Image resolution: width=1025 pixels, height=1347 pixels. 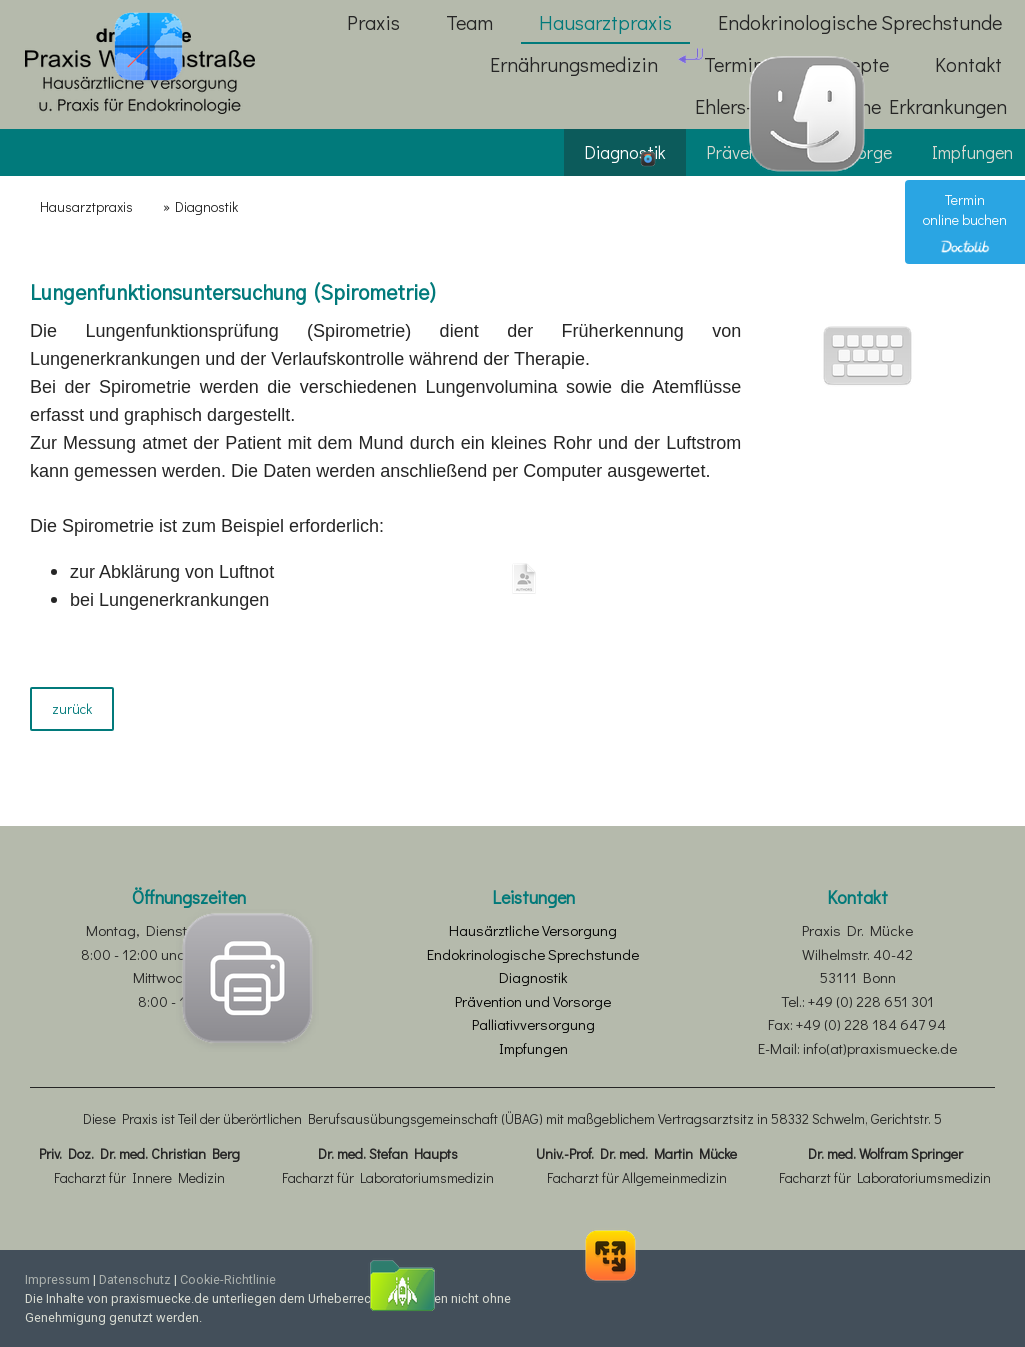 I want to click on access printer settings and preferences, so click(x=247, y=980).